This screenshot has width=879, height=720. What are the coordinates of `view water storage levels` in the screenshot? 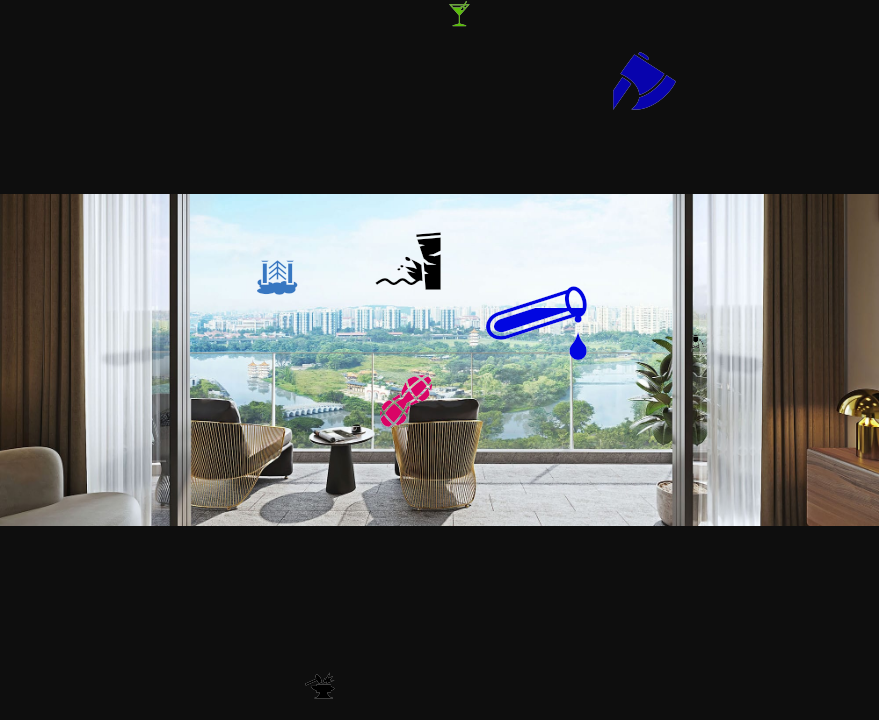 It's located at (699, 343).